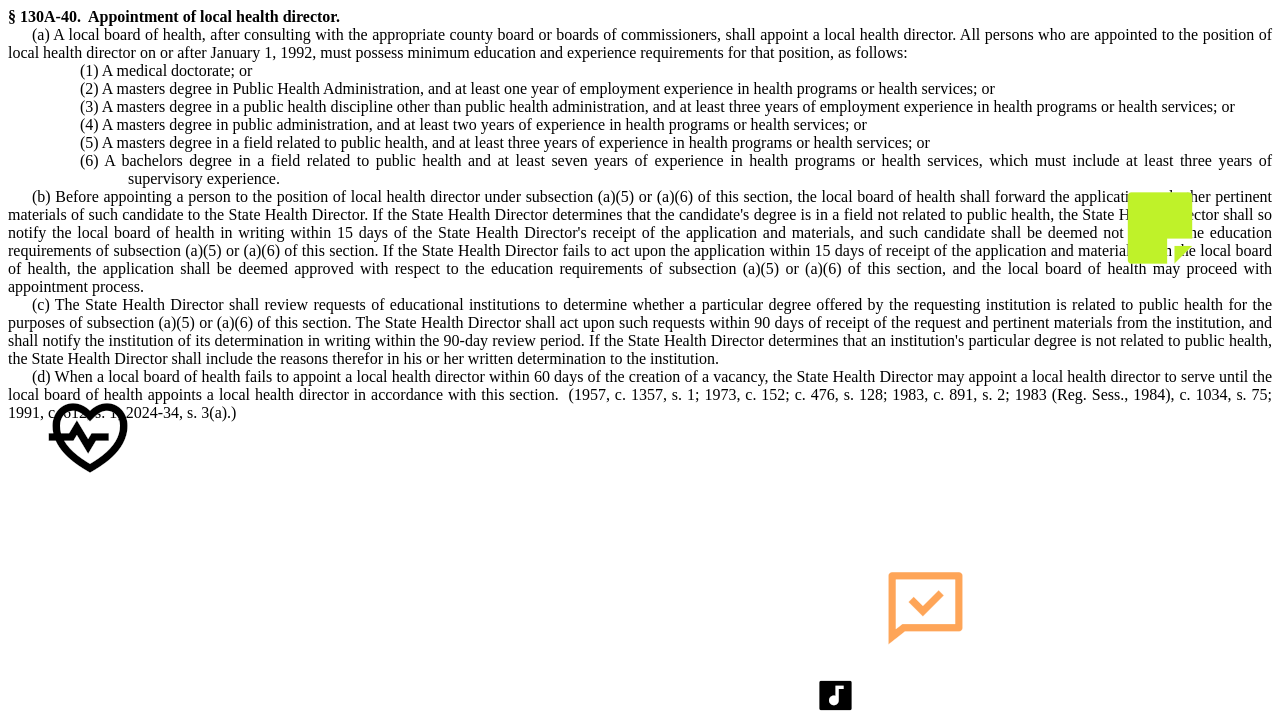  I want to click on view health or fitness tracking data, so click(90, 437).